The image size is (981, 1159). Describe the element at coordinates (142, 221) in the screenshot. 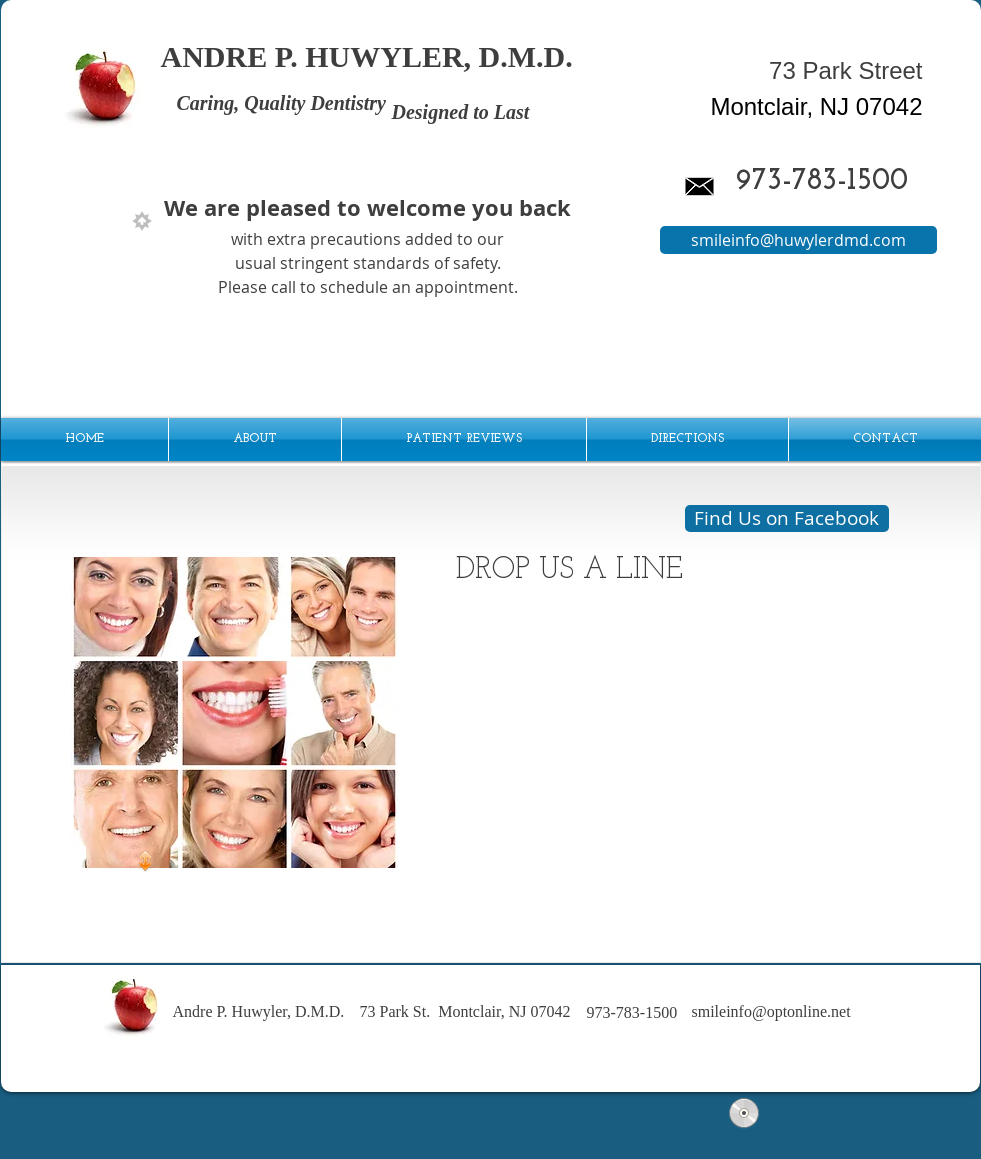

I see `indicates a software update is available` at that location.